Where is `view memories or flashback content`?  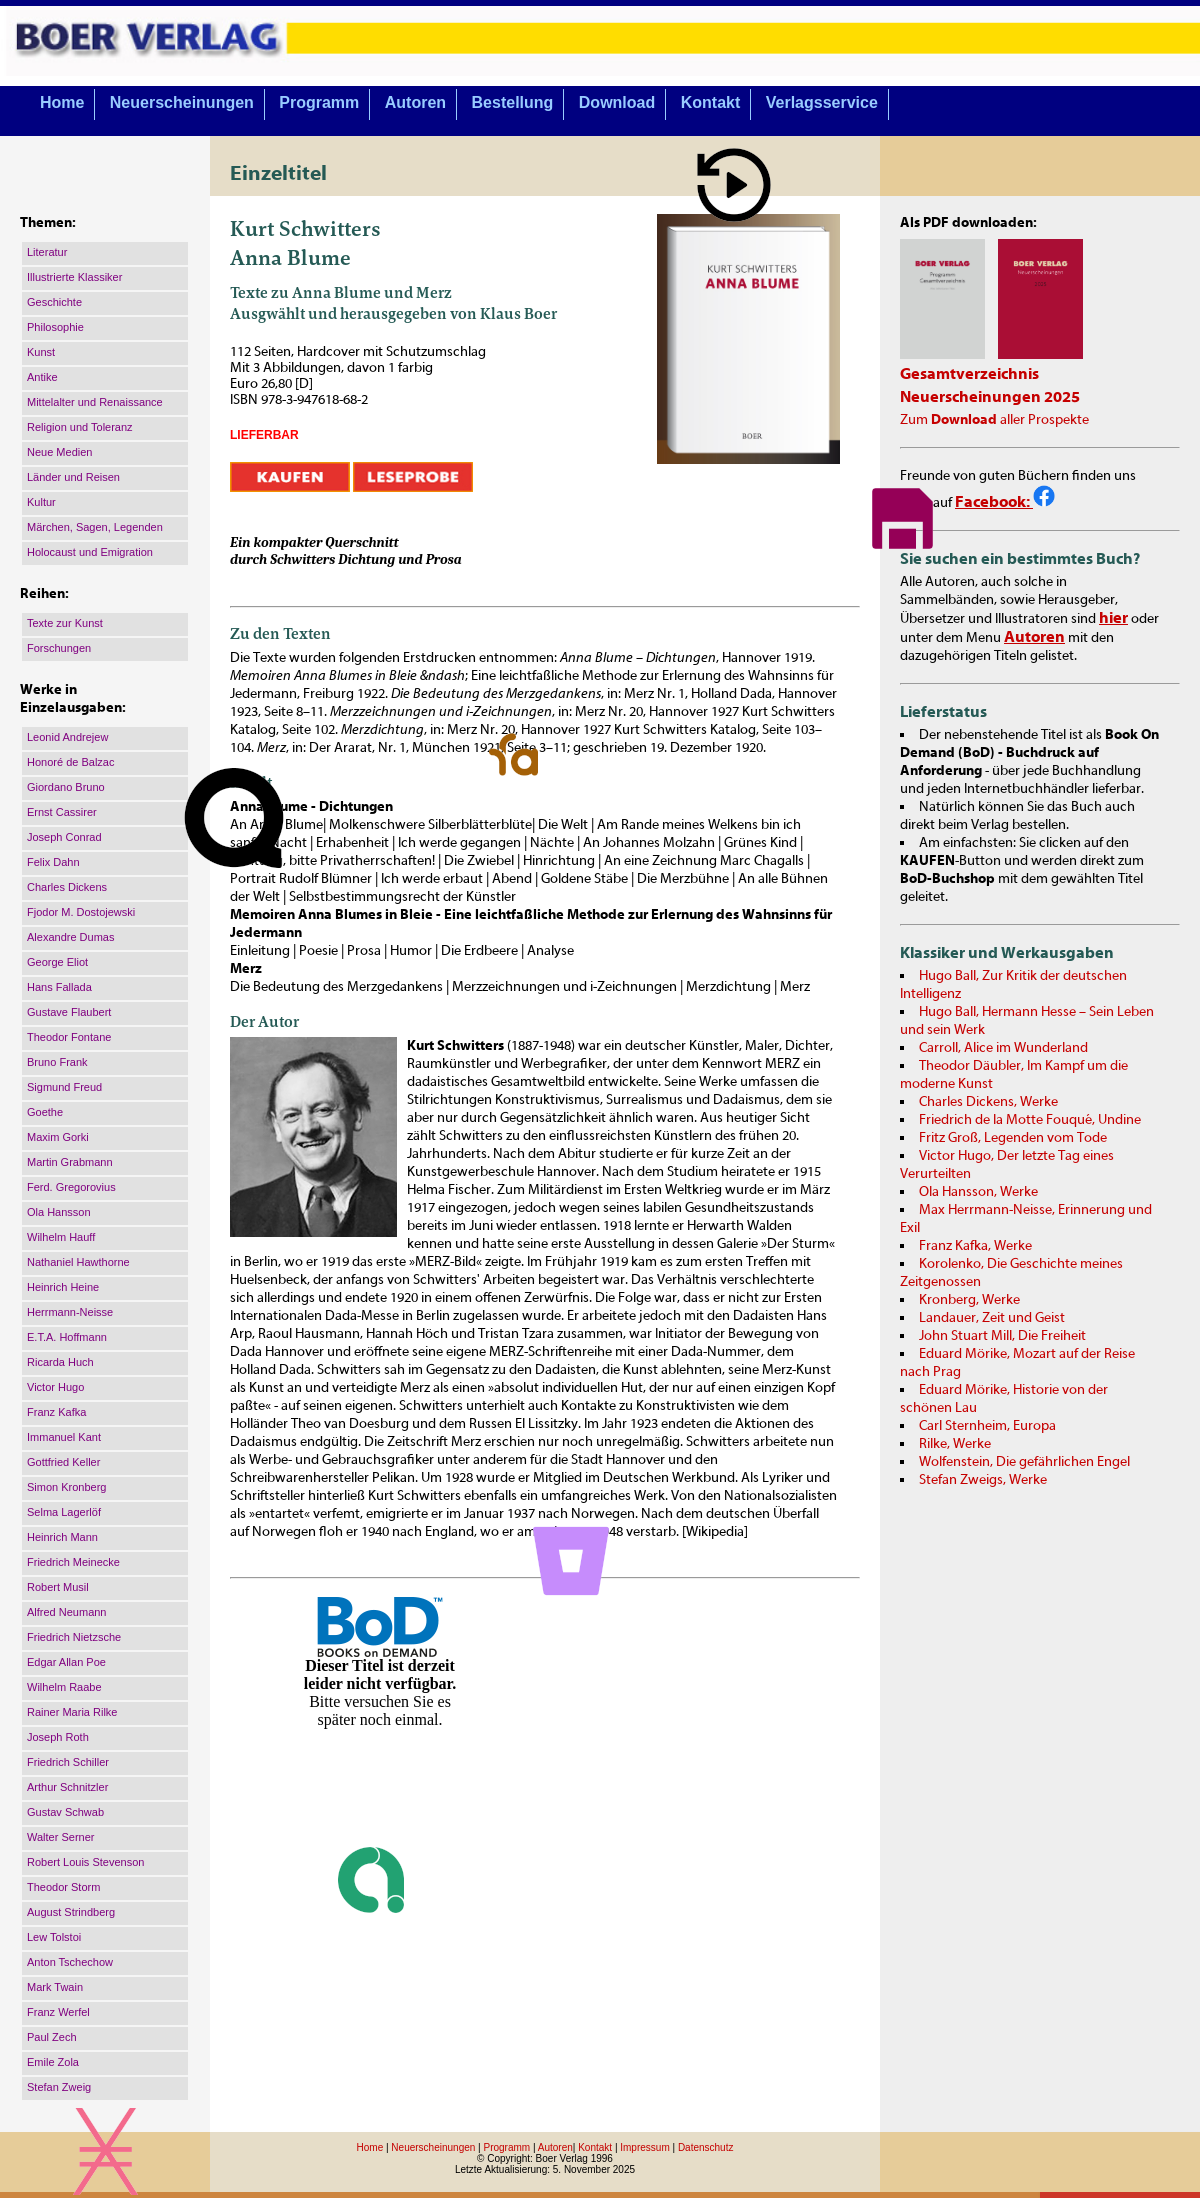
view memories or flashback content is located at coordinates (734, 185).